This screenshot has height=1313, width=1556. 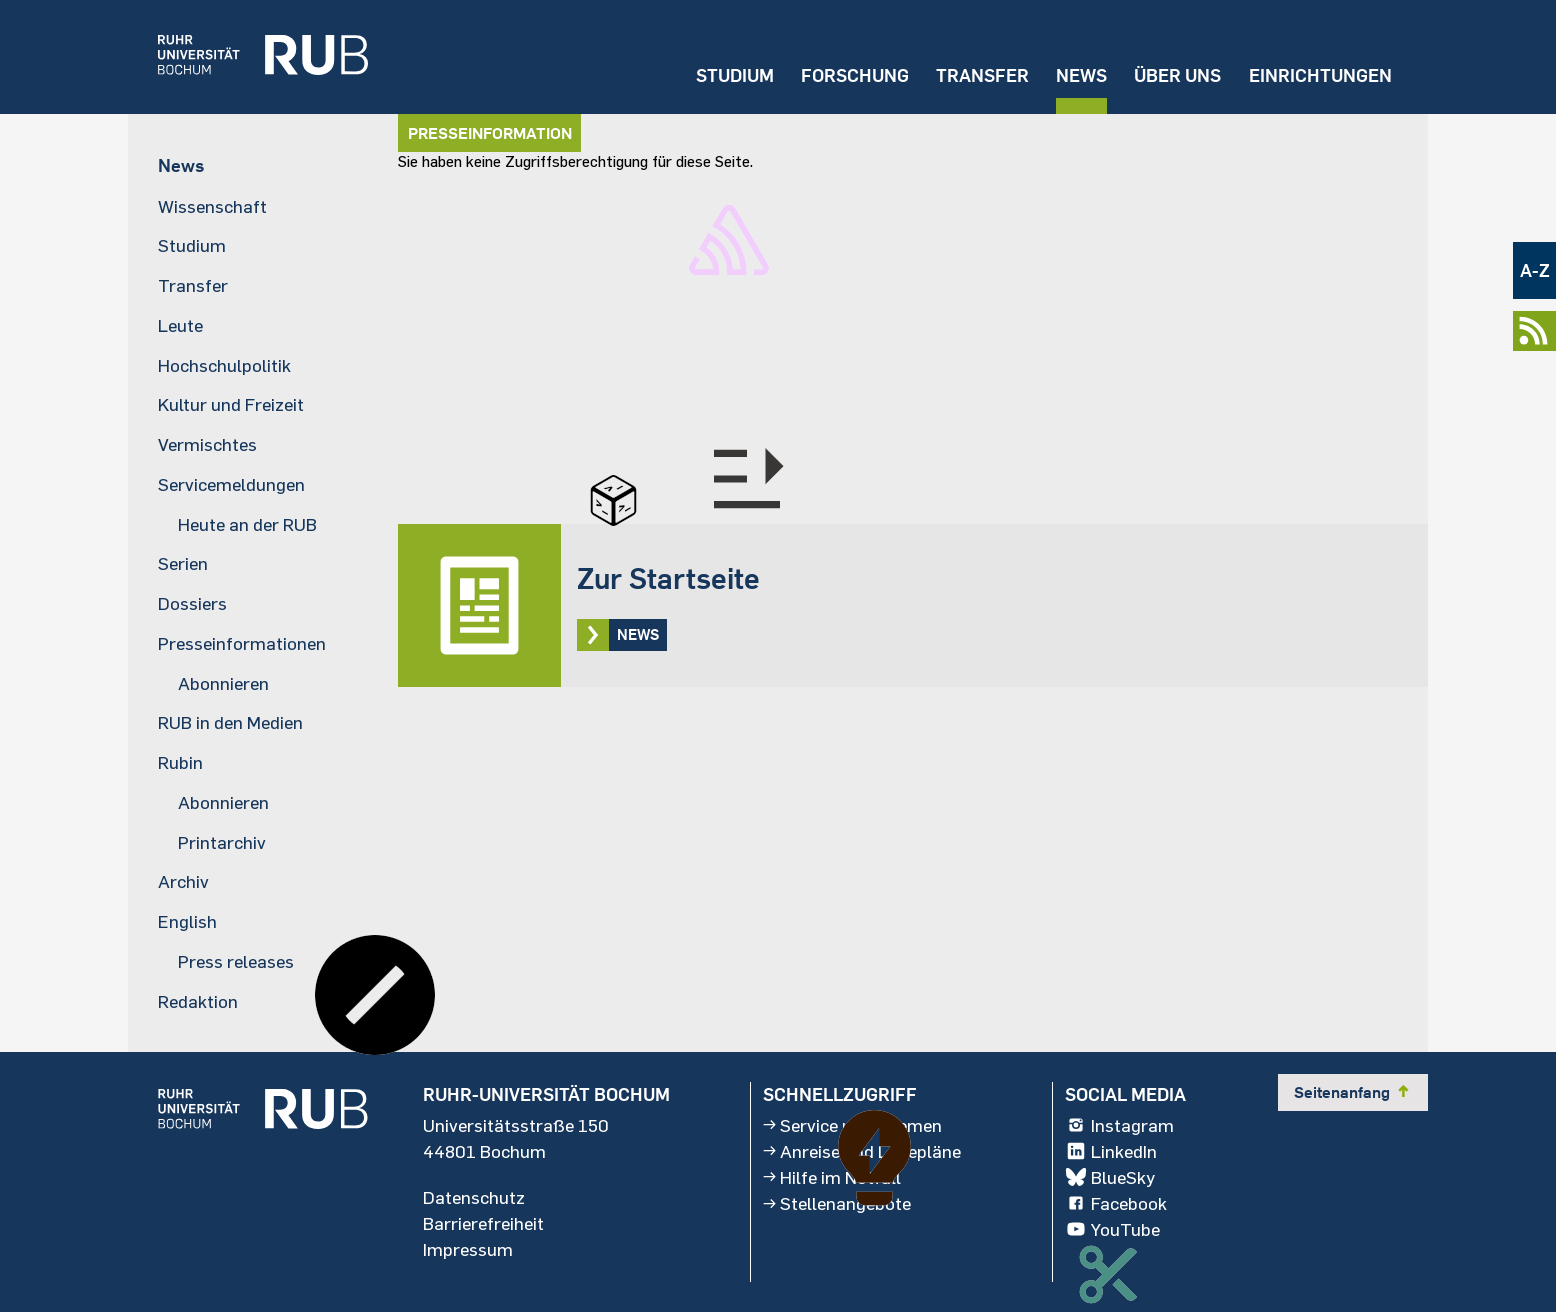 I want to click on open distrobox container management application, so click(x=613, y=500).